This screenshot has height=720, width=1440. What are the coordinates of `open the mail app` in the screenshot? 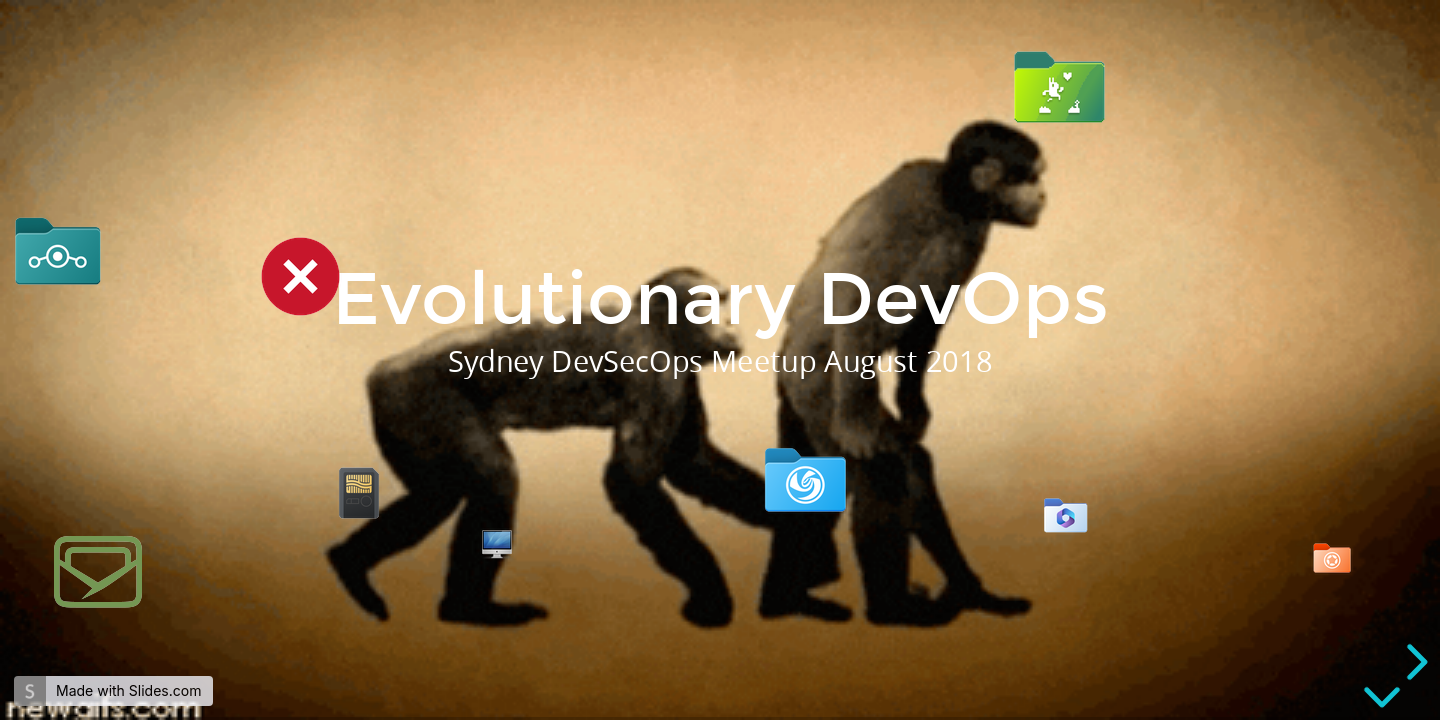 It's located at (98, 569).